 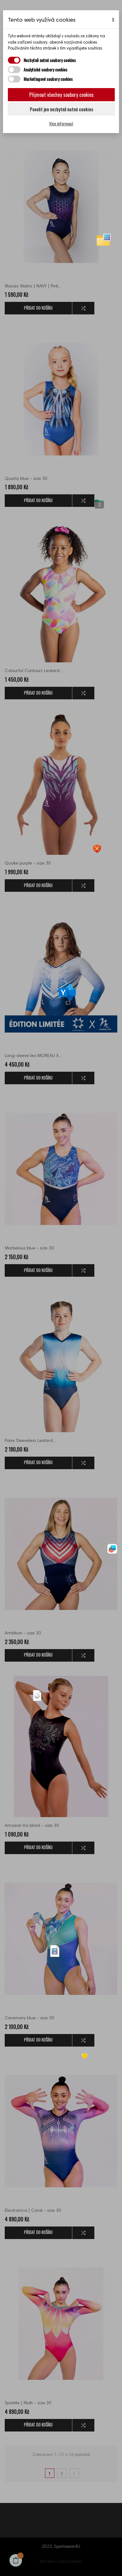 I want to click on open your music folder, so click(x=99, y=504).